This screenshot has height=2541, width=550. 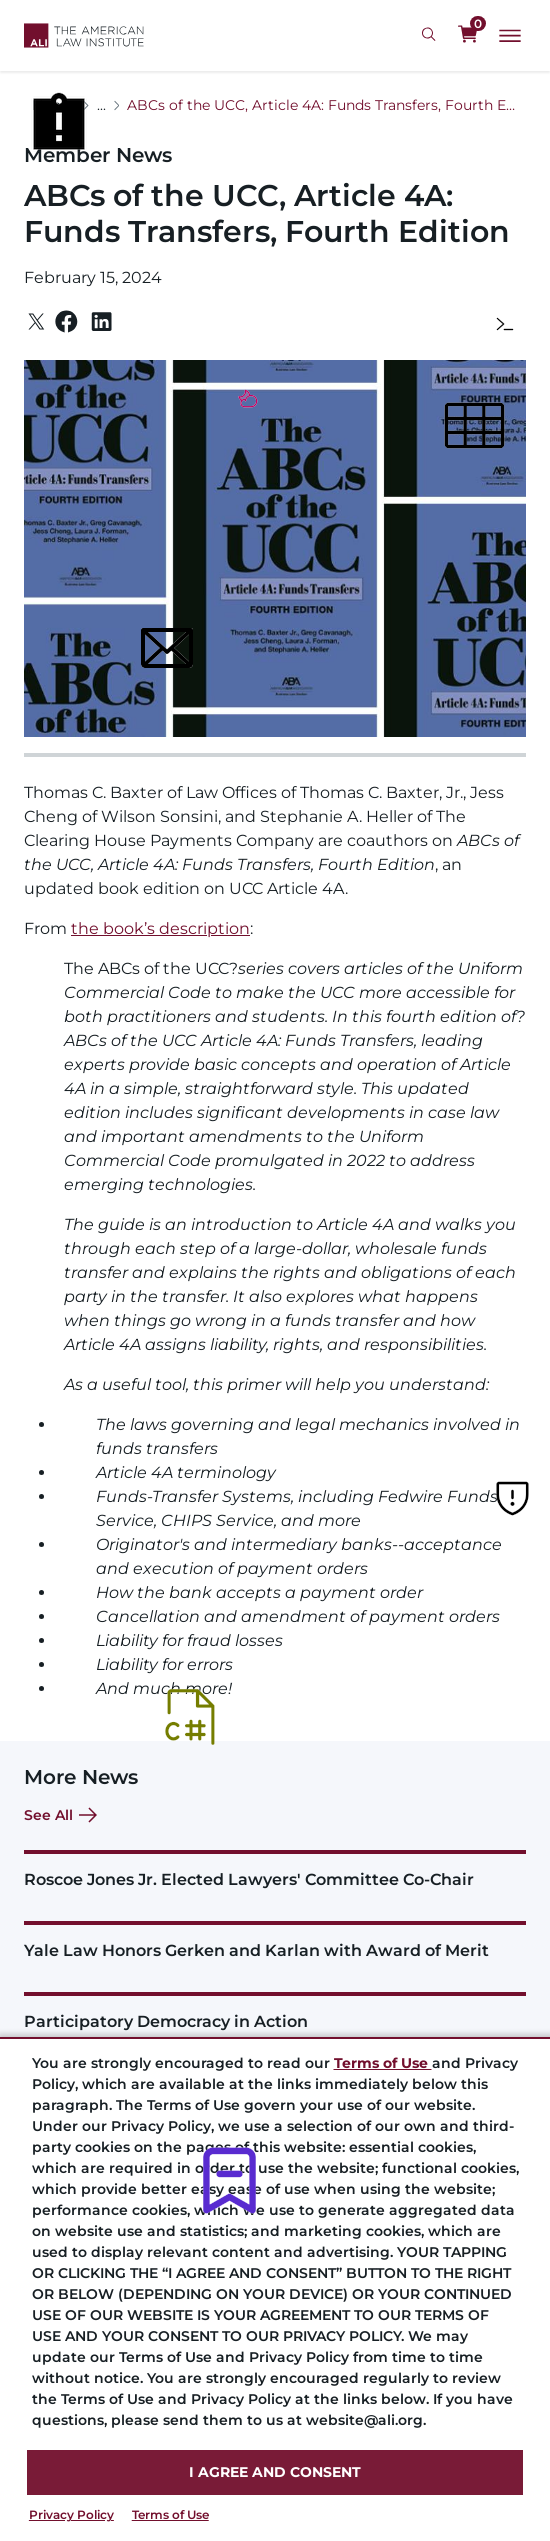 I want to click on indicates nighttime or evening weather conditions, so click(x=247, y=399).